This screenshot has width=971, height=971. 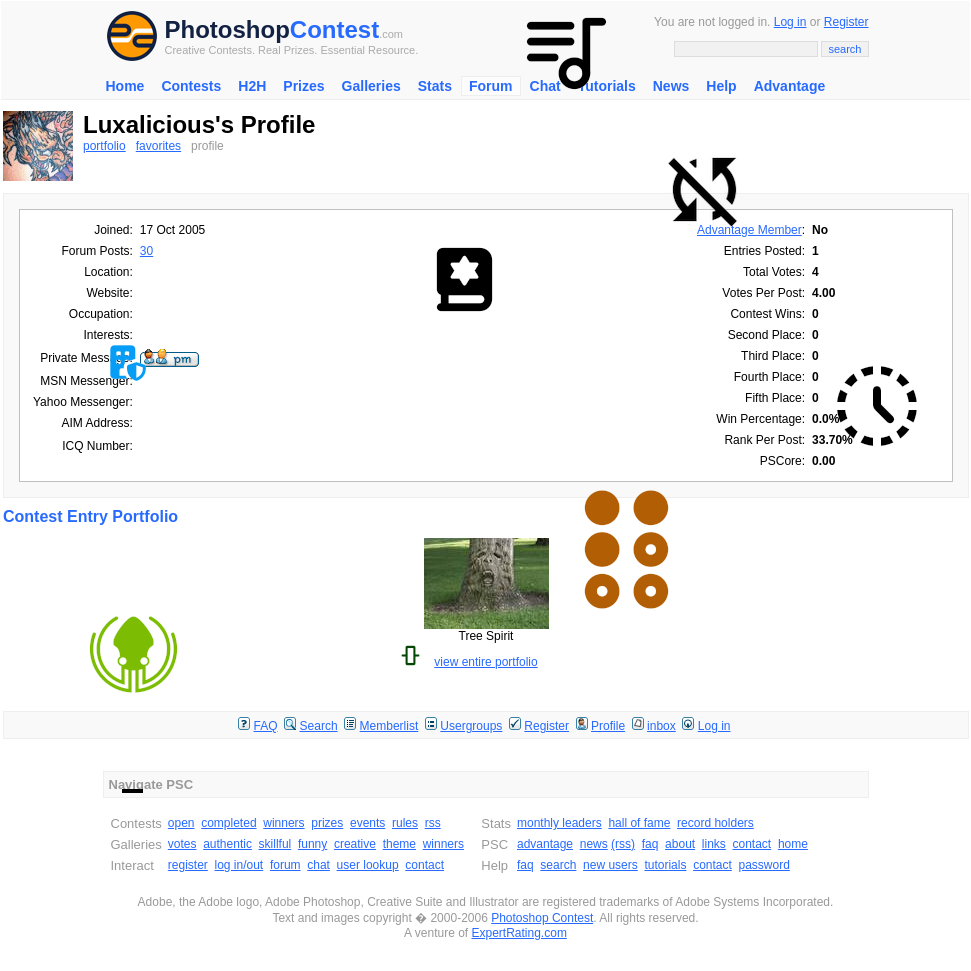 I want to click on toggle history tracking off, so click(x=877, y=406).